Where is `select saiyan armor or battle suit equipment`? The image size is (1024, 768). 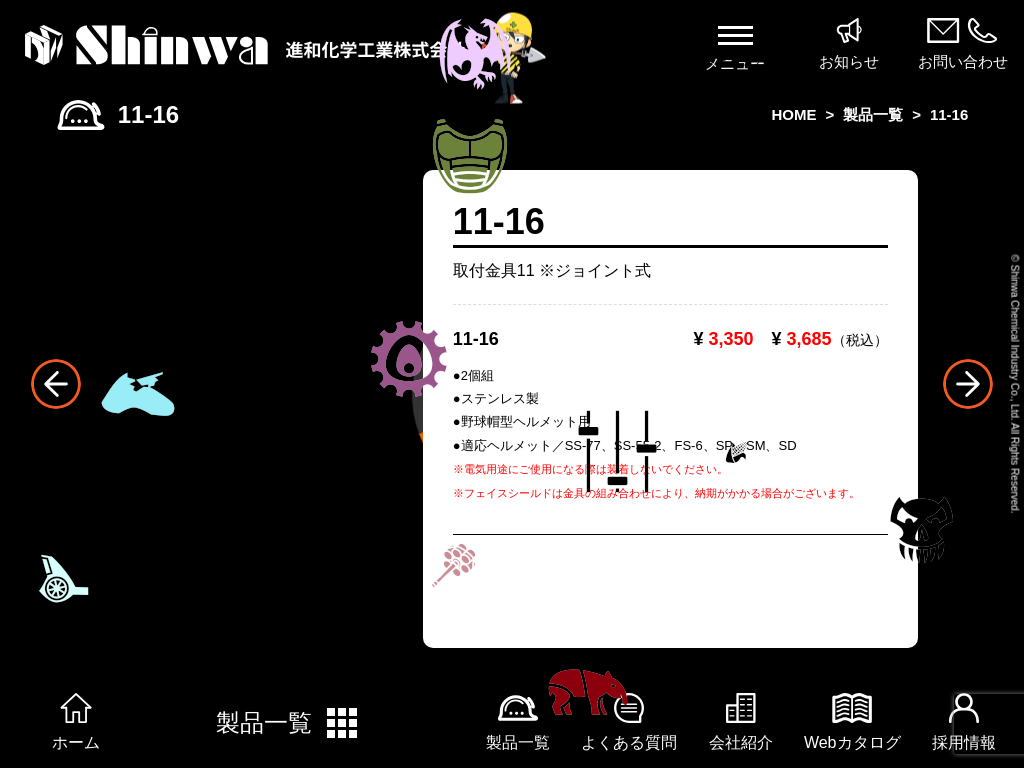 select saiyan armor or battle suit equipment is located at coordinates (470, 155).